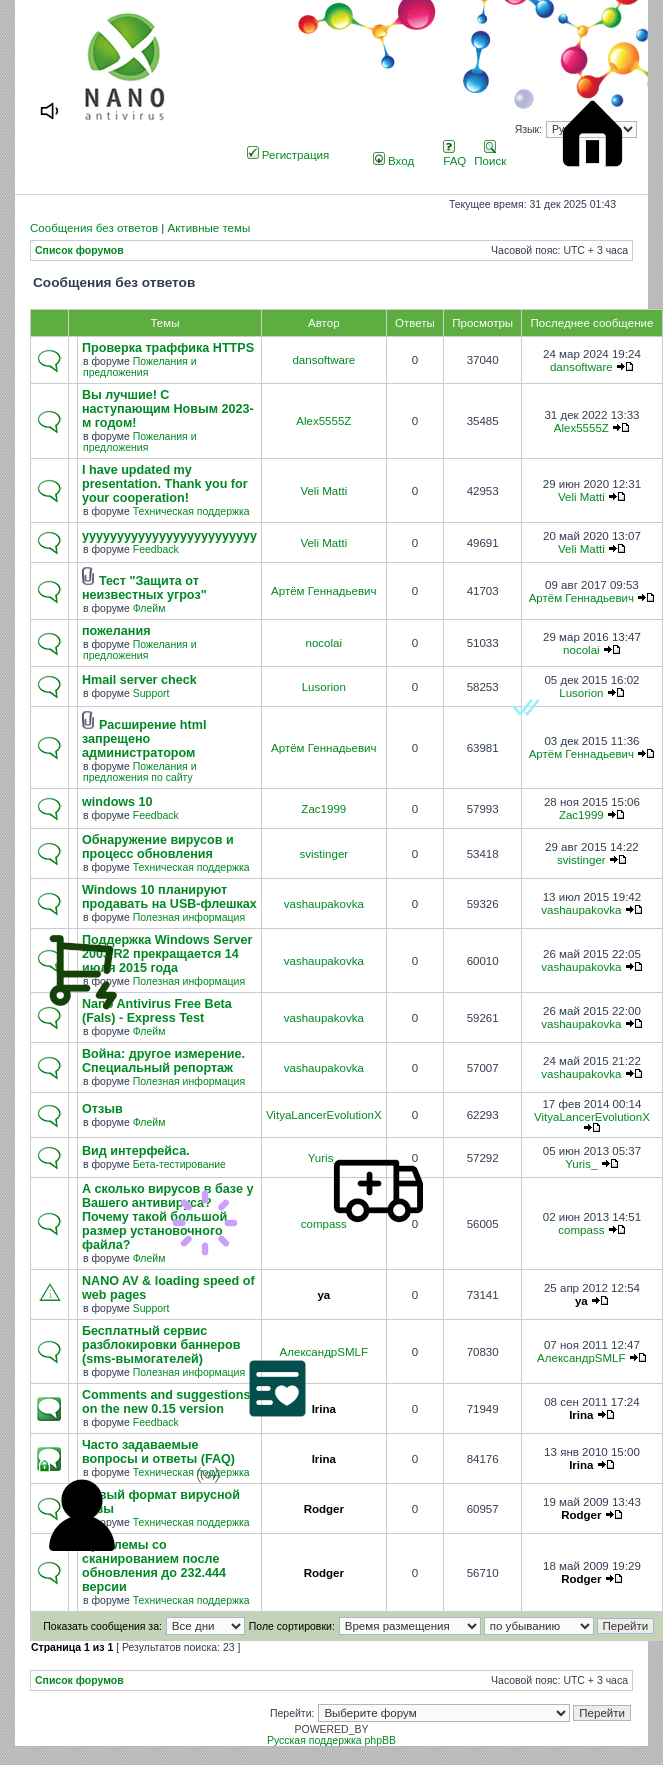 The image size is (663, 1765). Describe the element at coordinates (375, 1186) in the screenshot. I see `access emergency medical services` at that location.